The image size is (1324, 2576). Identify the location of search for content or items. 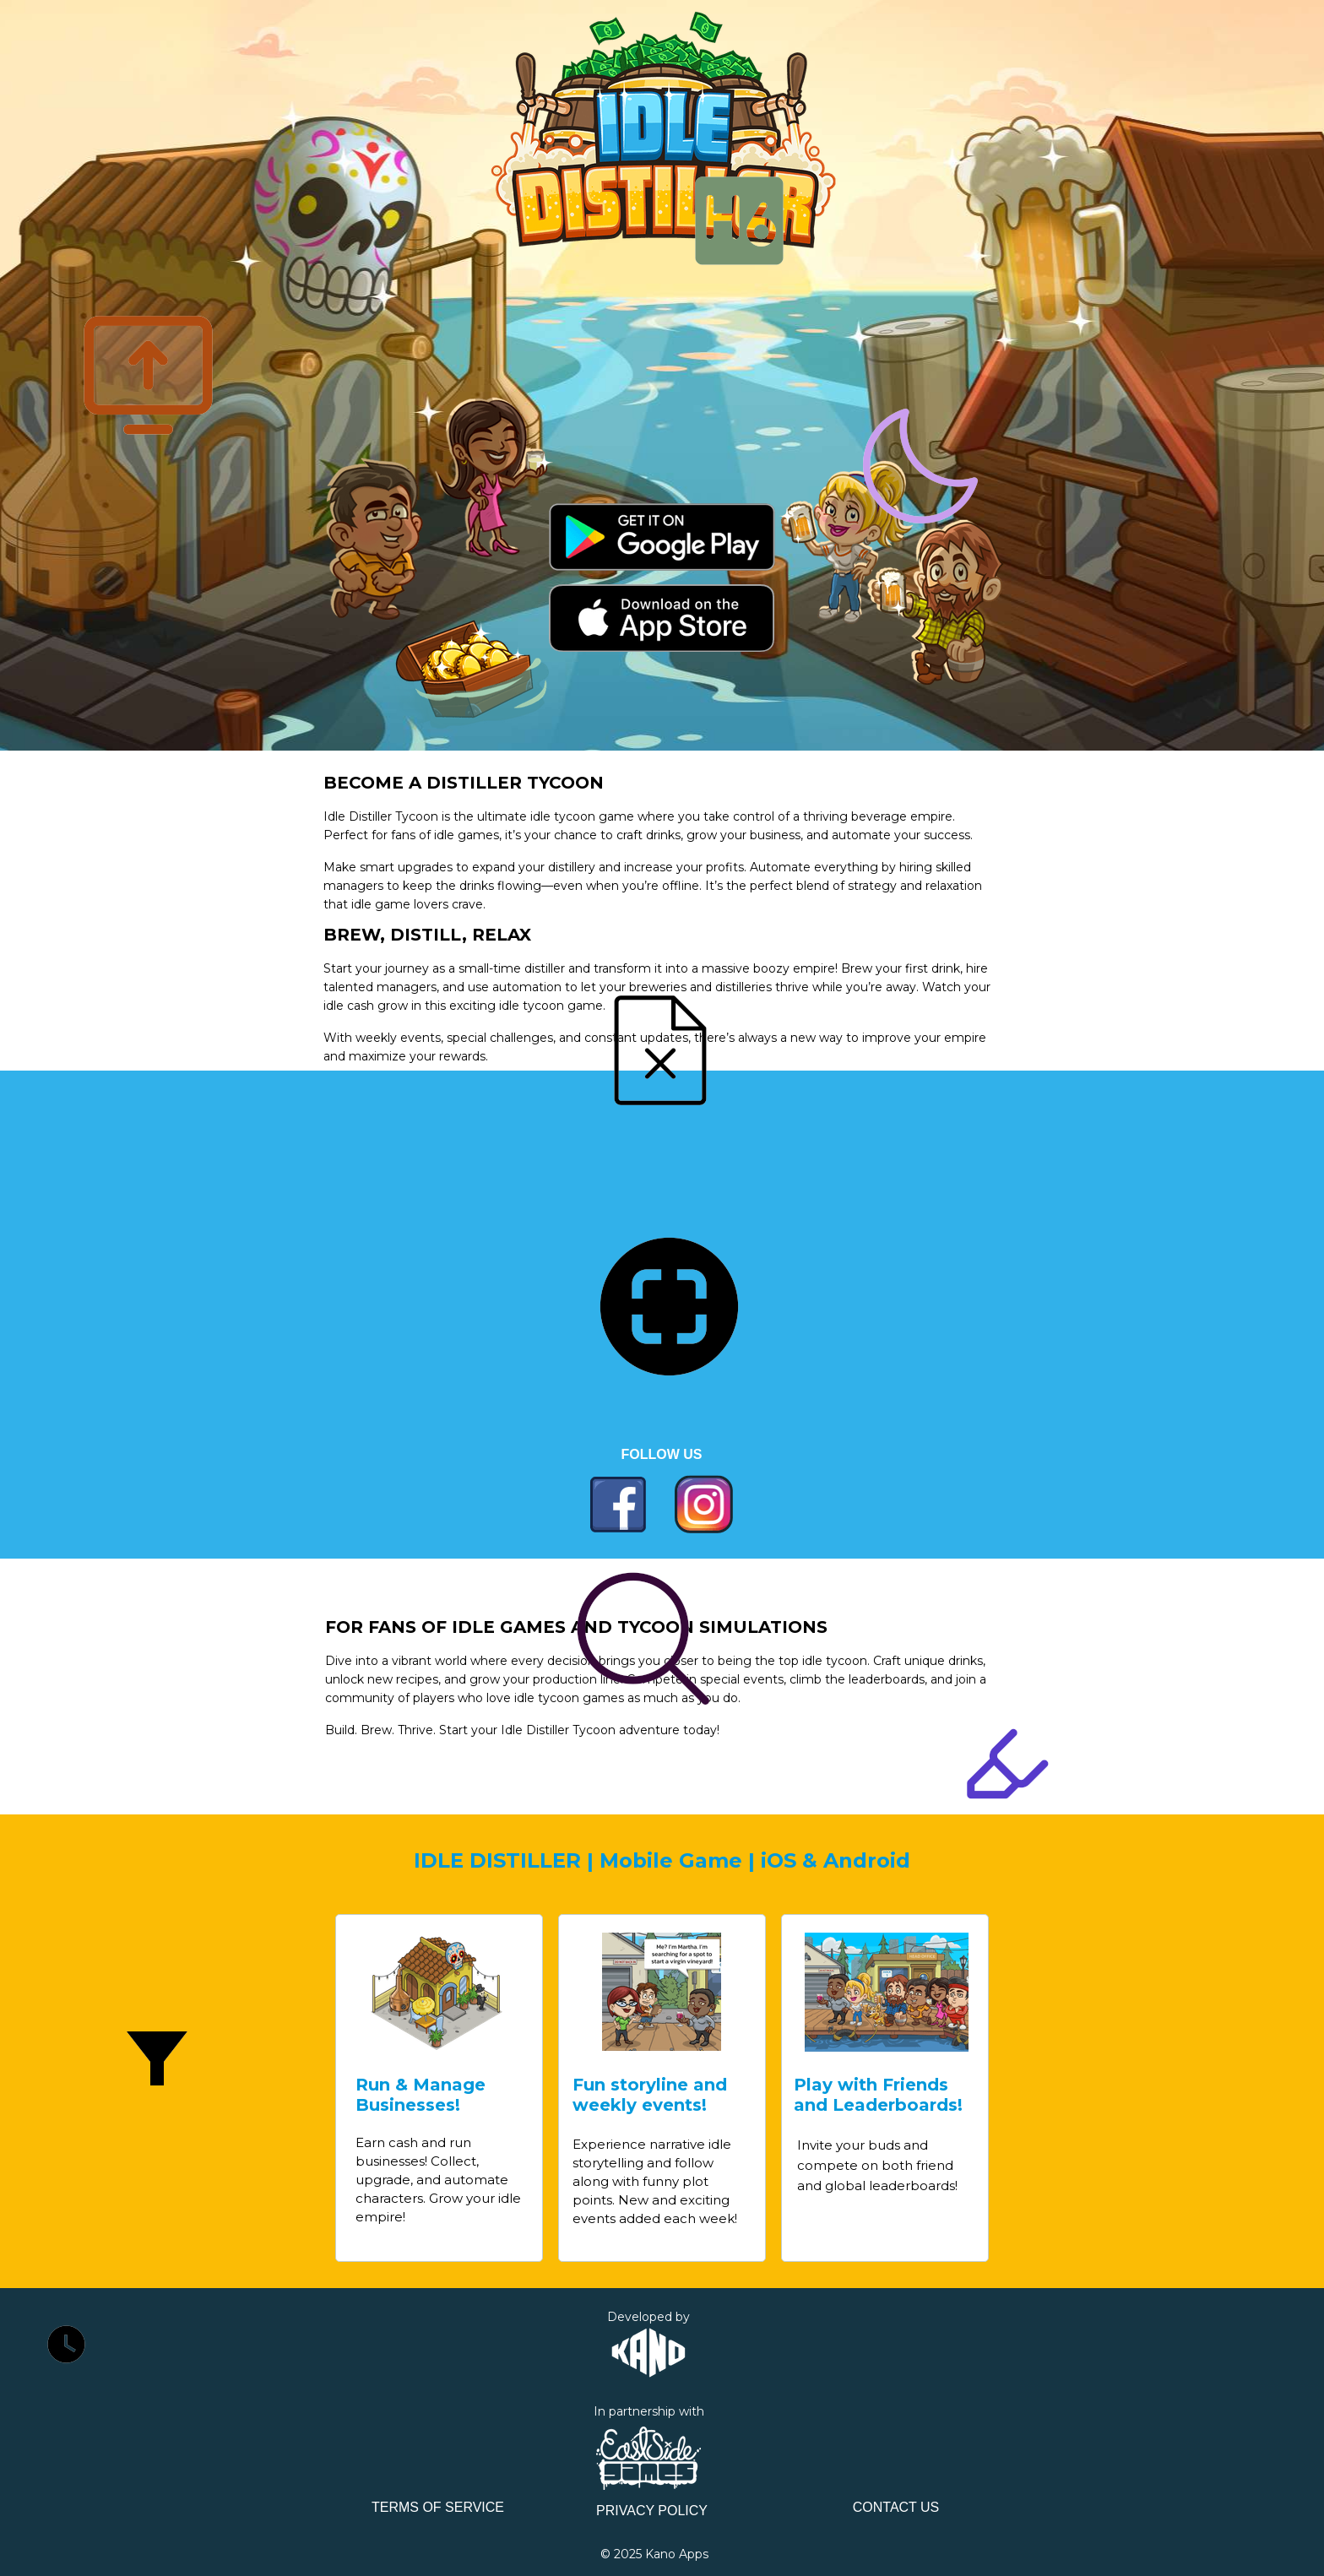
(643, 1639).